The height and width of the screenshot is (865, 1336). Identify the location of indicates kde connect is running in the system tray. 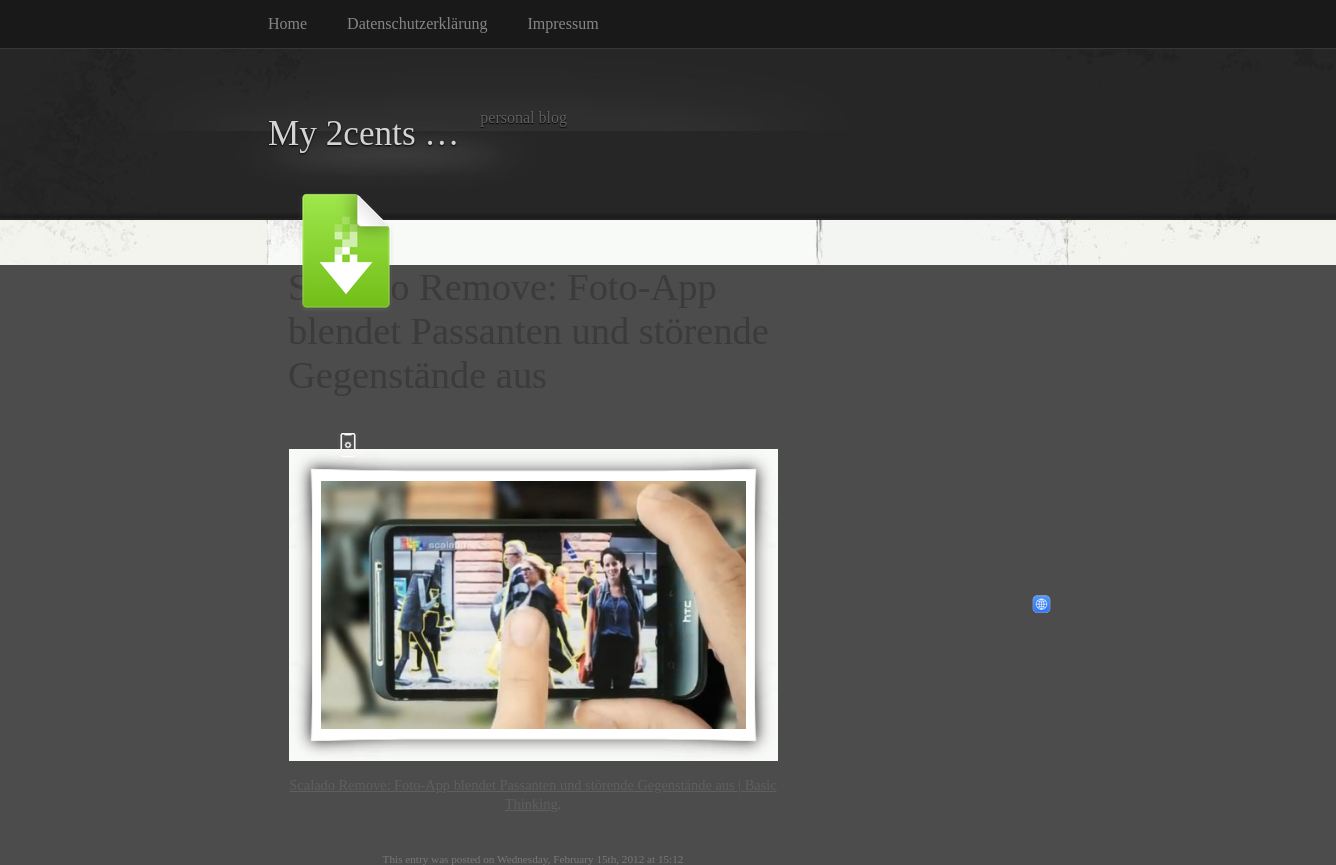
(348, 445).